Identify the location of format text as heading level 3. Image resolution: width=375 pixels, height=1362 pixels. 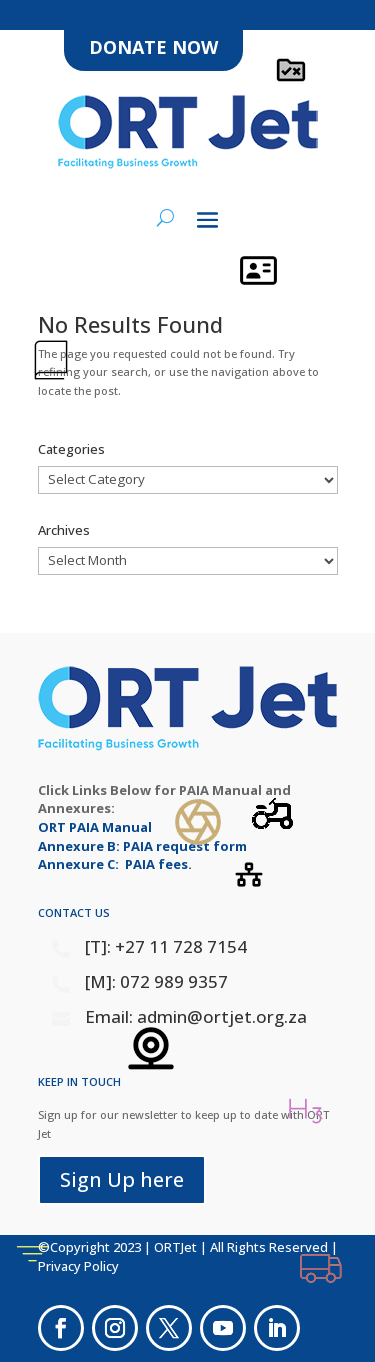
(303, 1110).